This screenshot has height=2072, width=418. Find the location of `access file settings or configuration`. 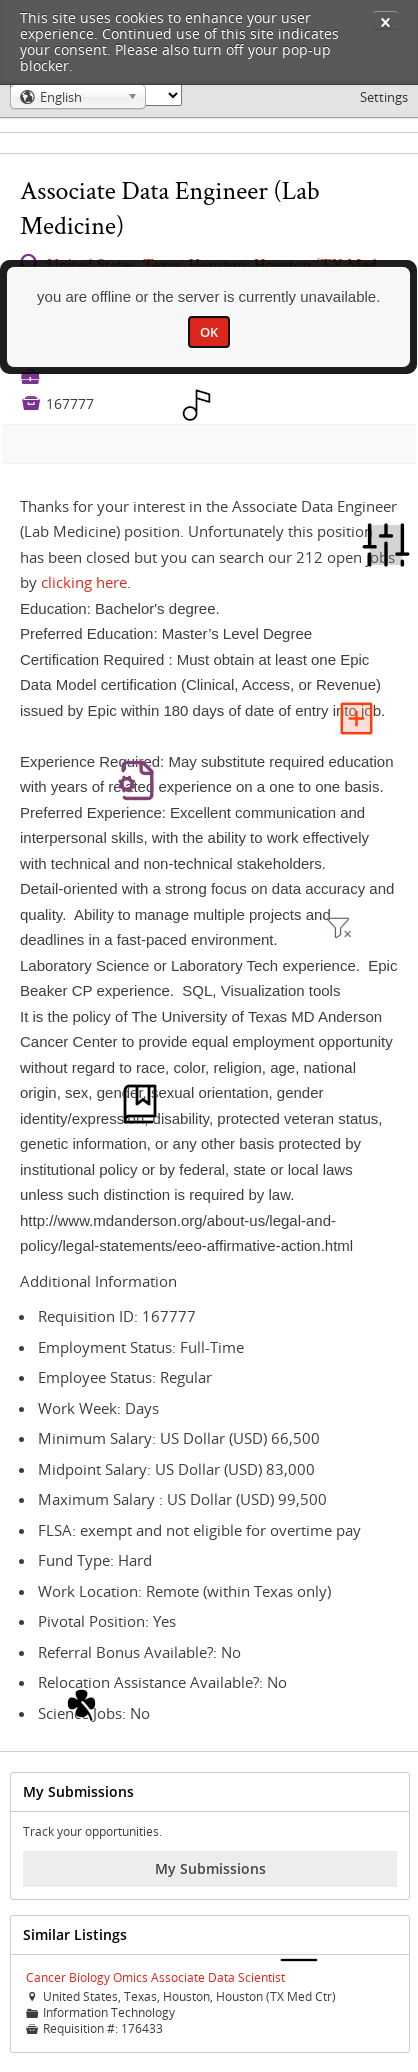

access file settings or configuration is located at coordinates (137, 780).